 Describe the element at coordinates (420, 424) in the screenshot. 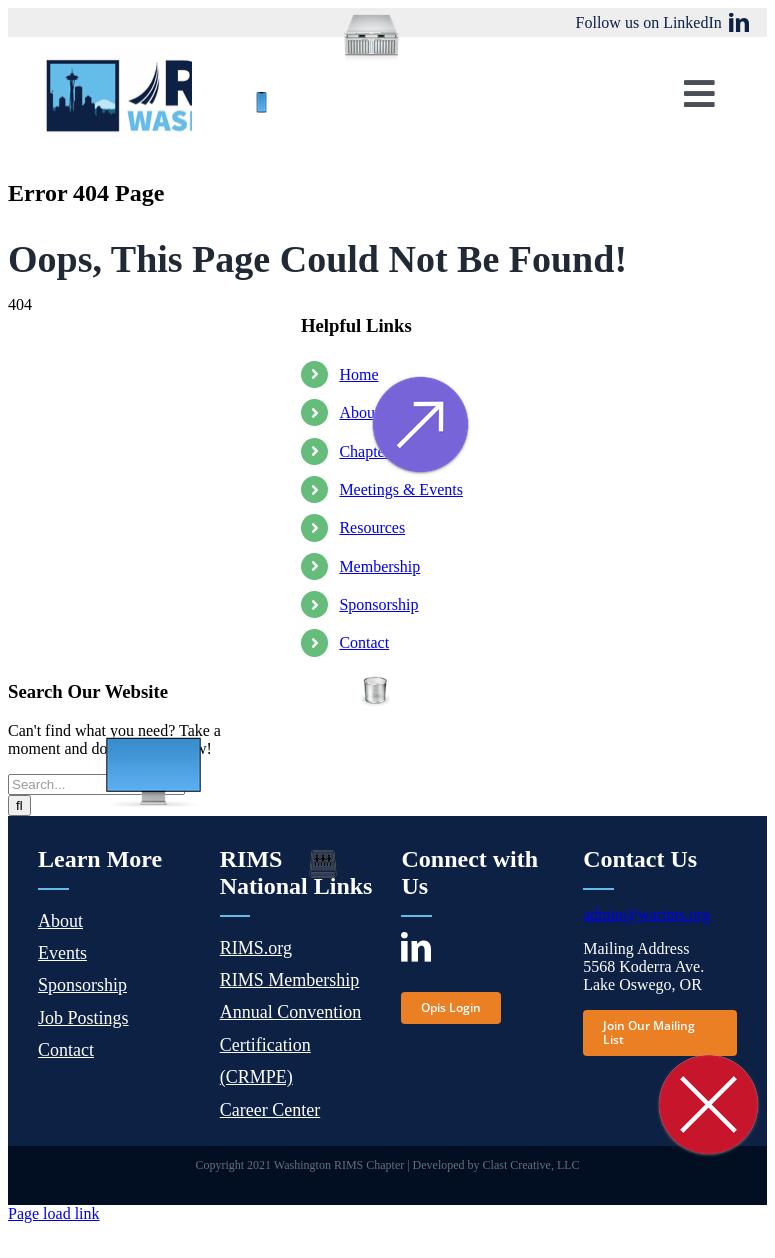

I see `indicates a symbolic link or shortcut to another file` at that location.